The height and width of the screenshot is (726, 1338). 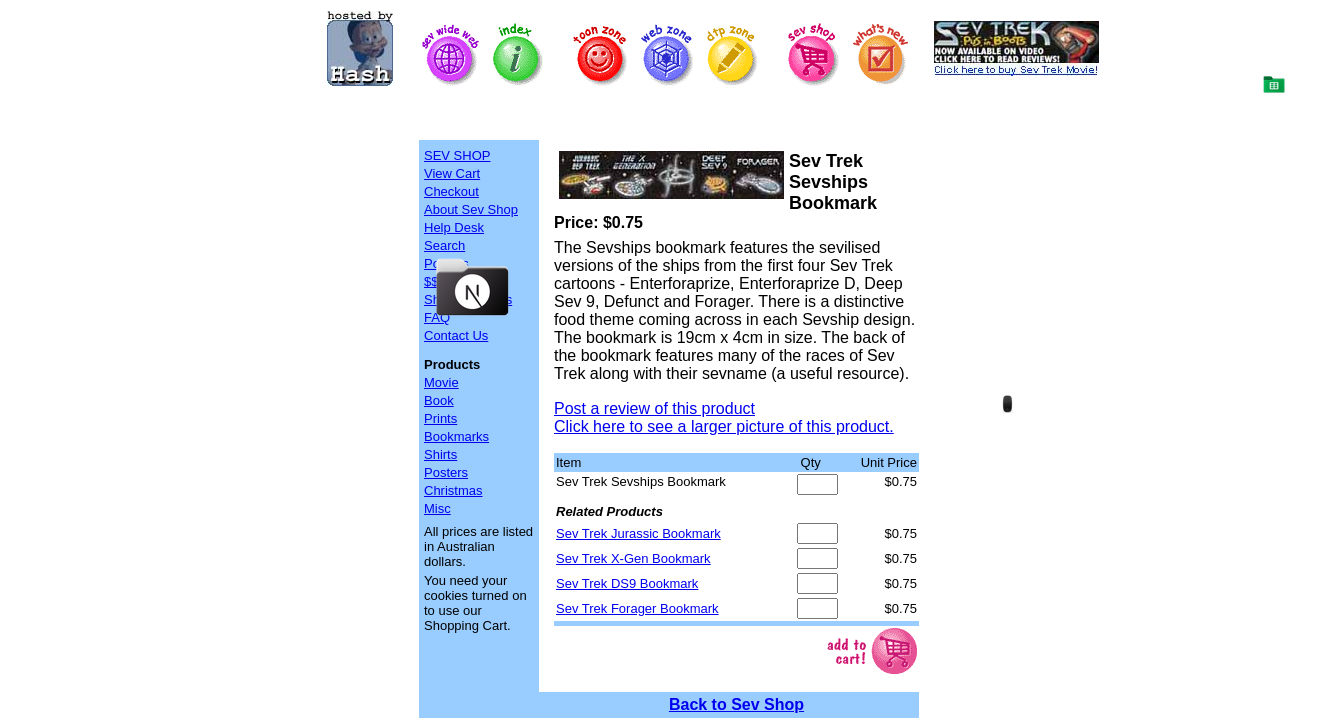 What do you see at coordinates (1007, 404) in the screenshot?
I see `apple magic mouse bluetooth device` at bounding box center [1007, 404].